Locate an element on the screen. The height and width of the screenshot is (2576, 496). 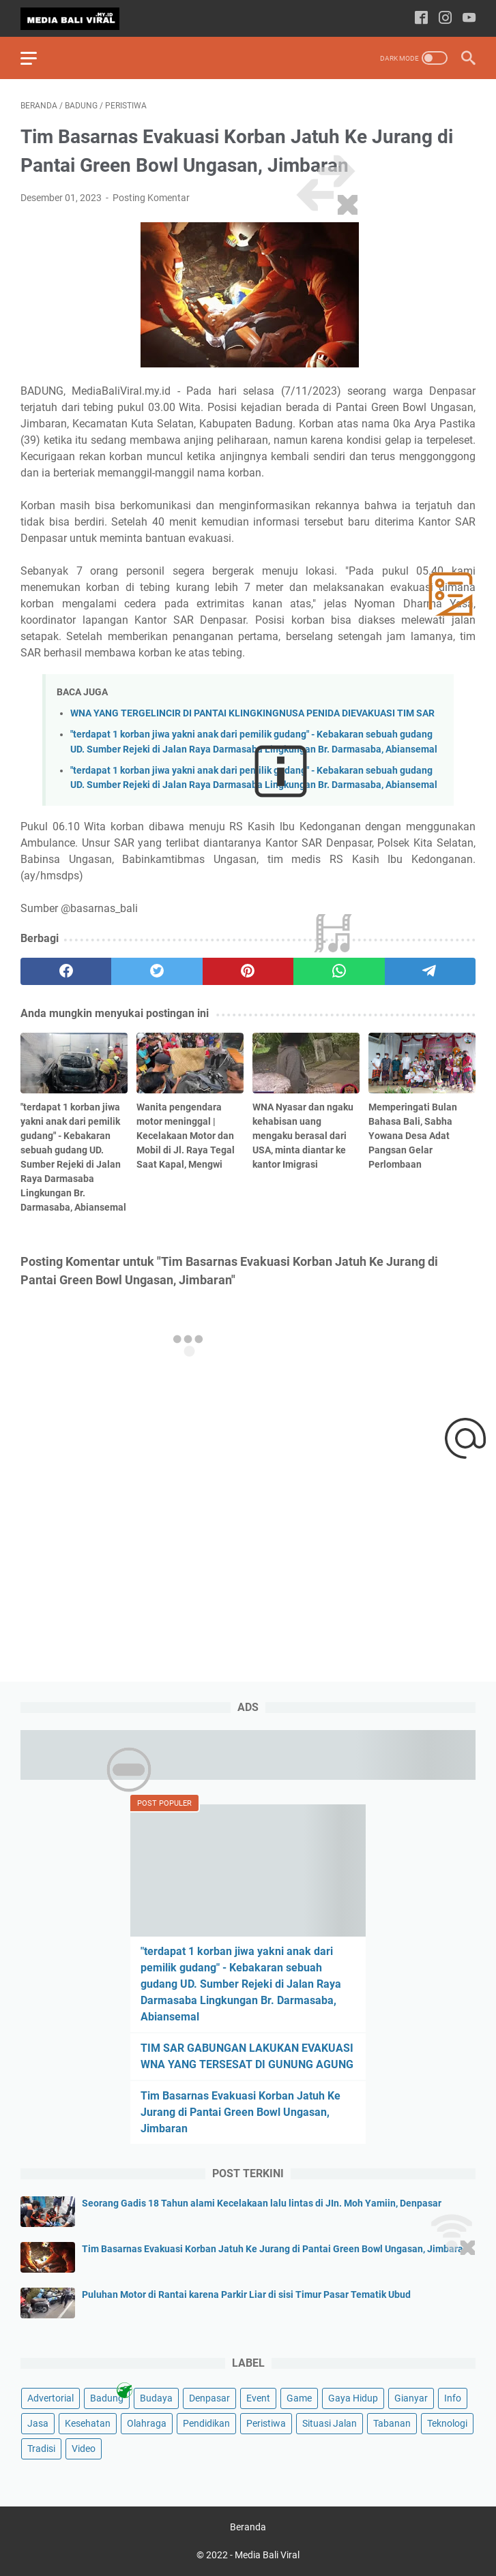
manage linked online accounts is located at coordinates (465, 1438).